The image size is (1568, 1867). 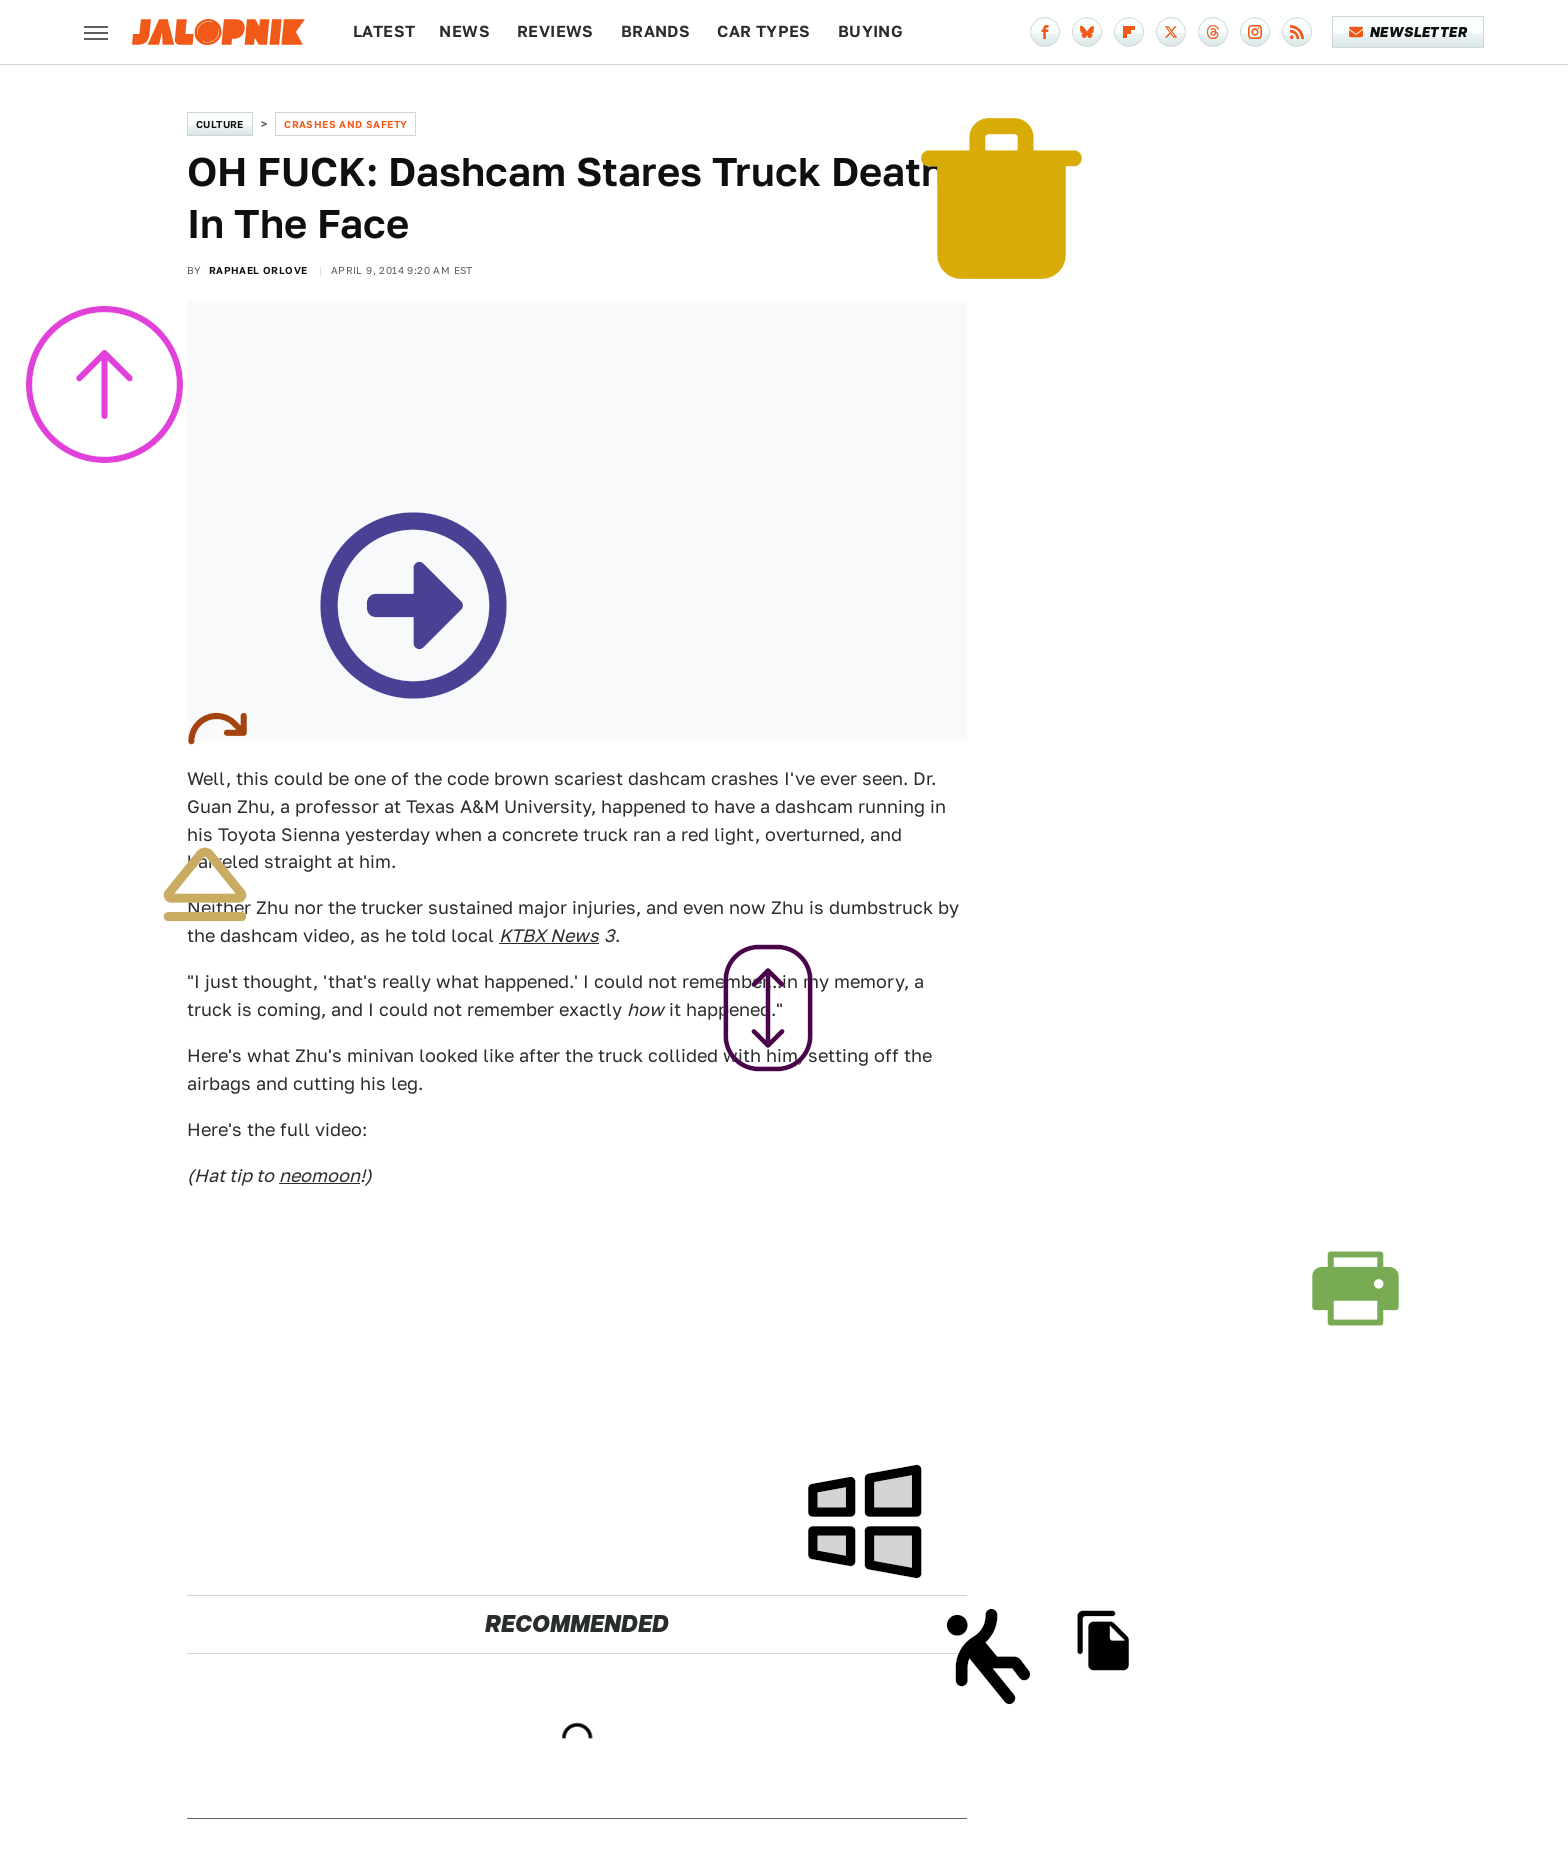 I want to click on redo an action, so click(x=216, y=726).